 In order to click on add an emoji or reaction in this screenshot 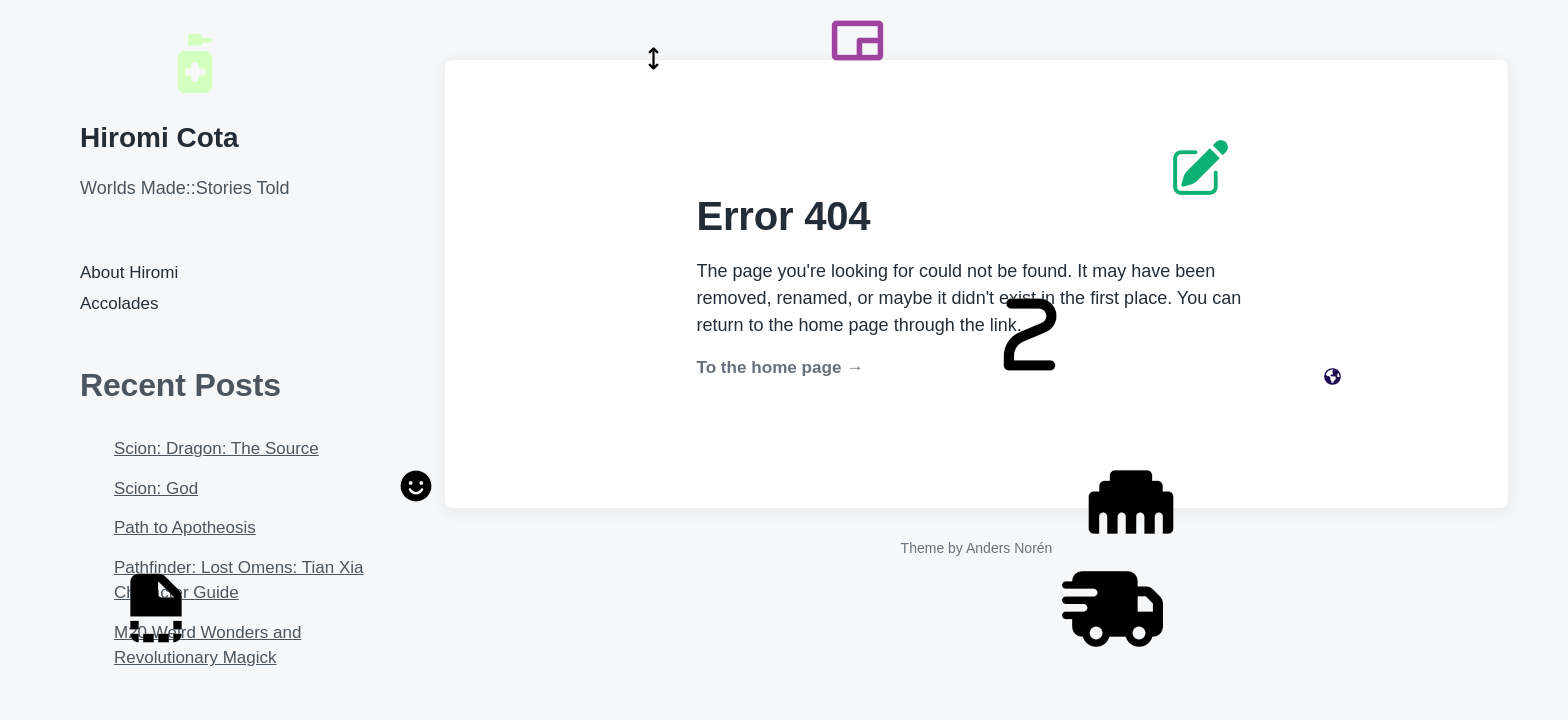, I will do `click(416, 486)`.